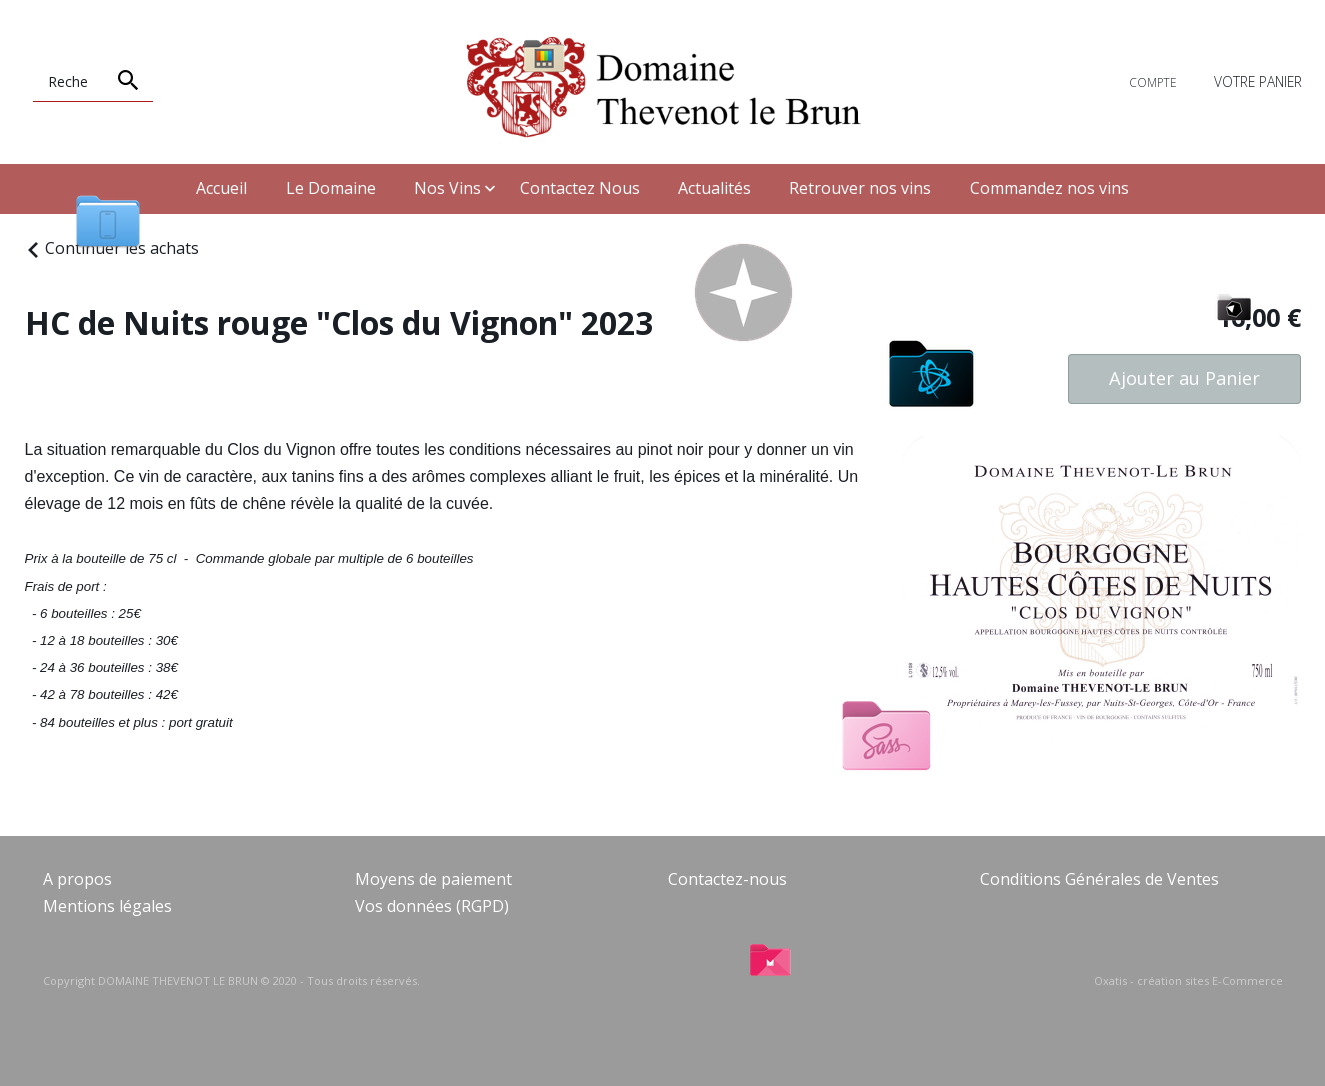 The width and height of the screenshot is (1325, 1086). What do you see at coordinates (743, 292) in the screenshot?
I see `remove trust status from a bluetooth device` at bounding box center [743, 292].